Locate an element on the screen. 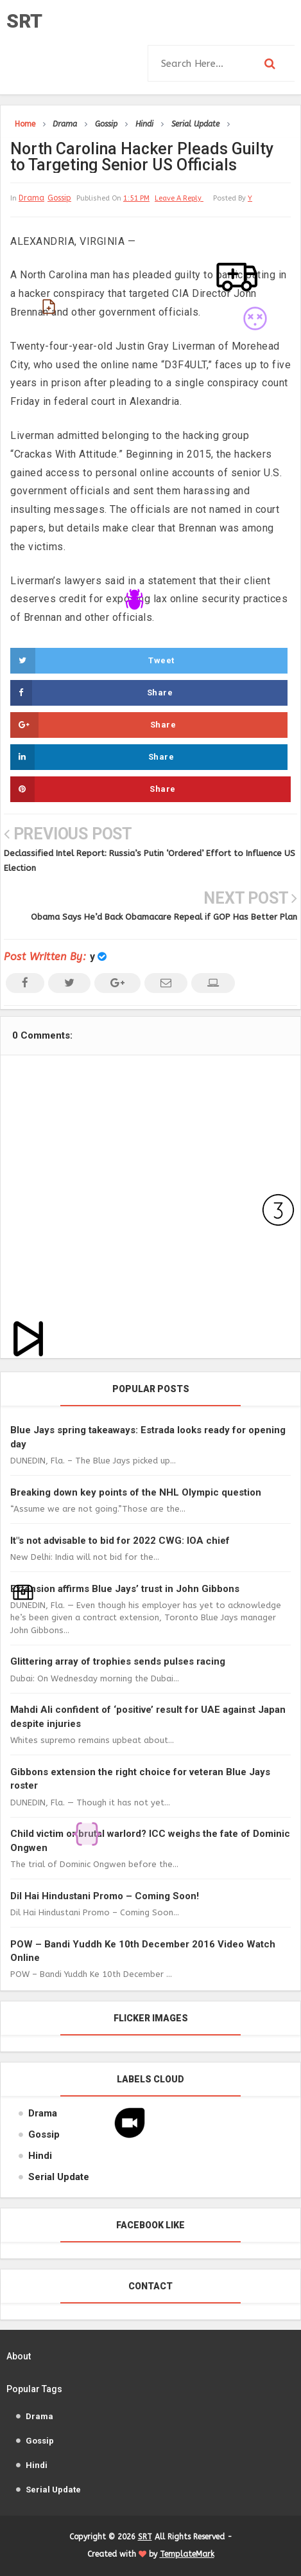  access code or developer settings is located at coordinates (87, 1834).